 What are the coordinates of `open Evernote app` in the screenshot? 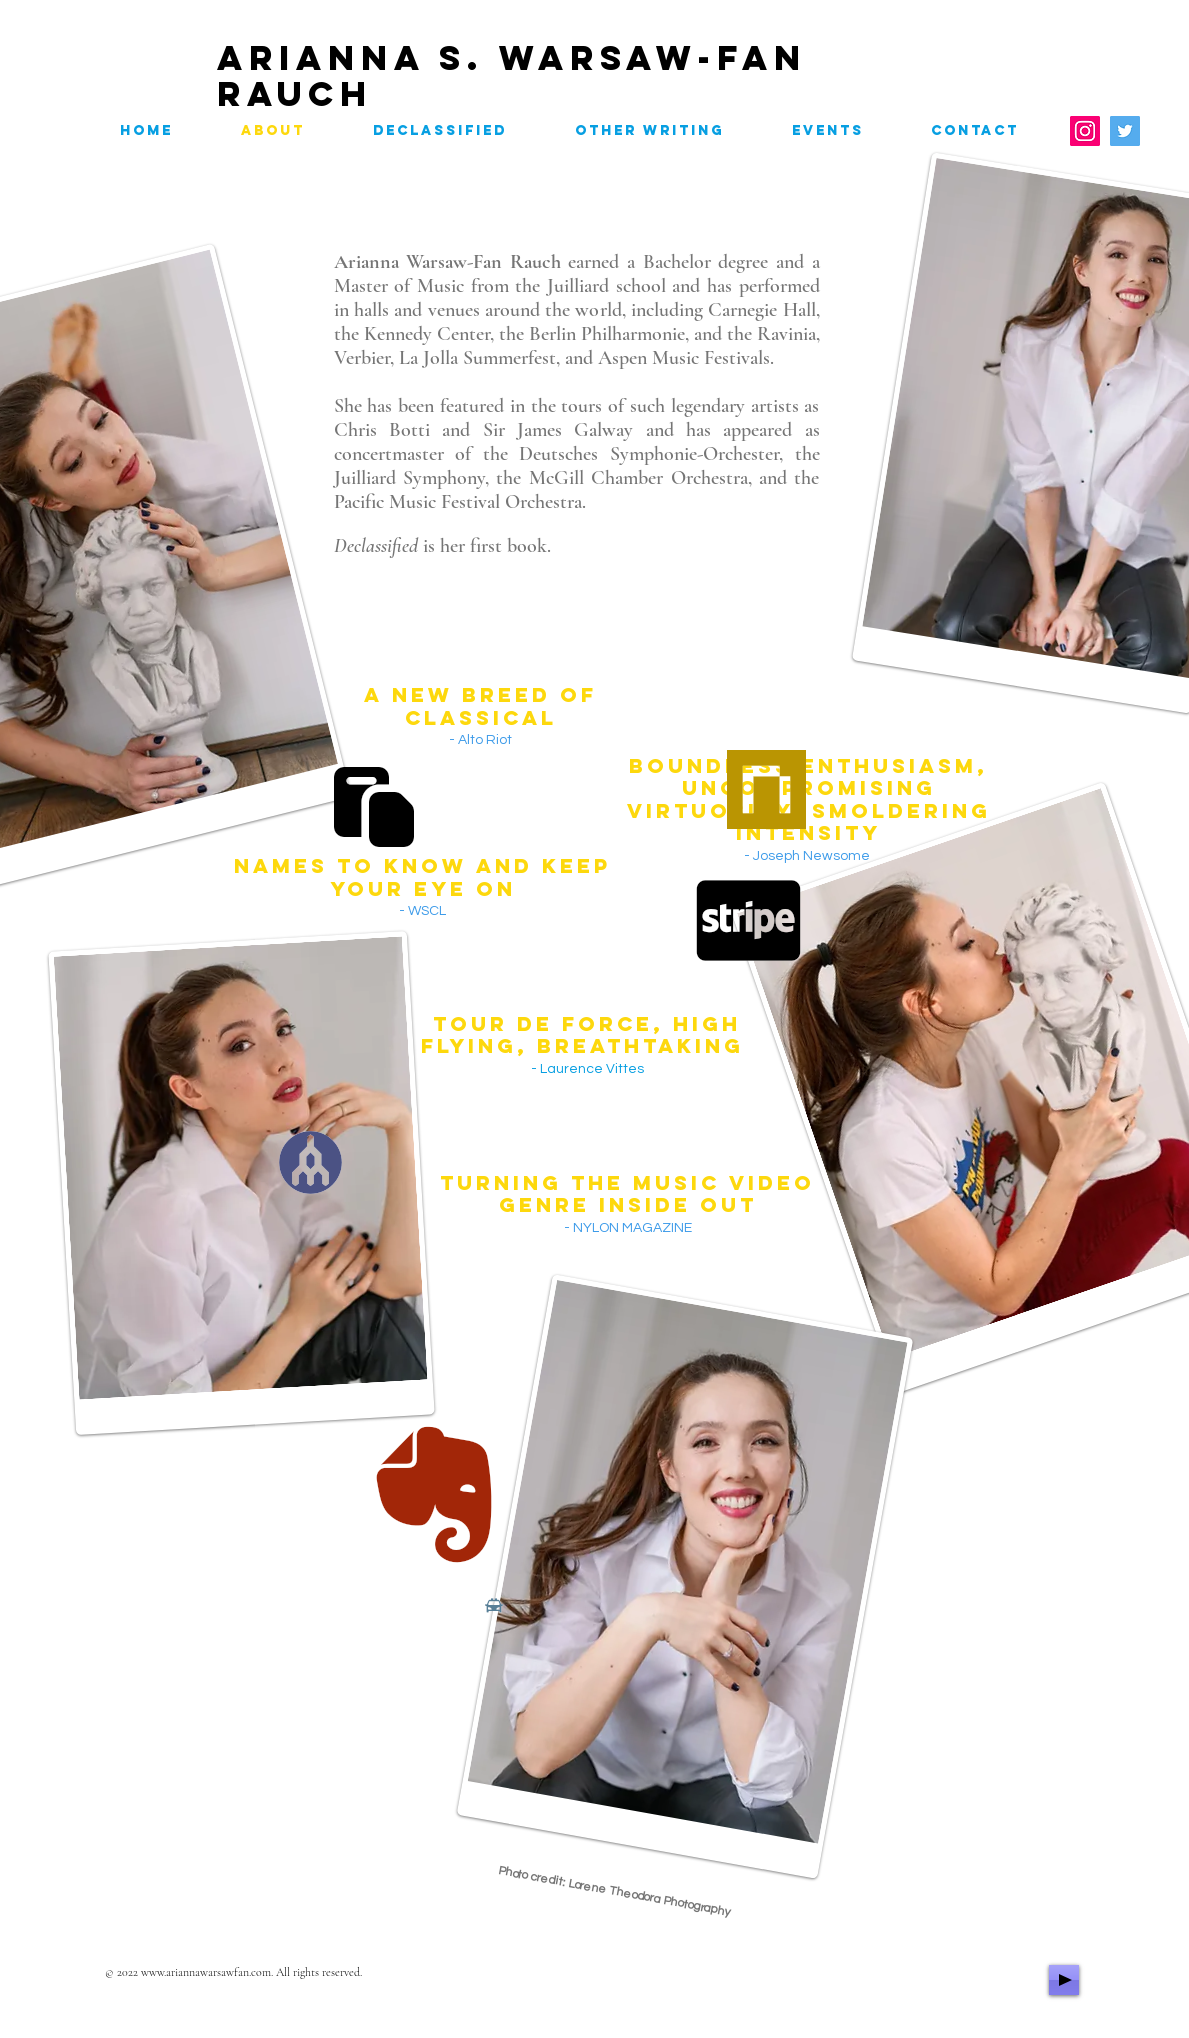 It's located at (434, 1491).